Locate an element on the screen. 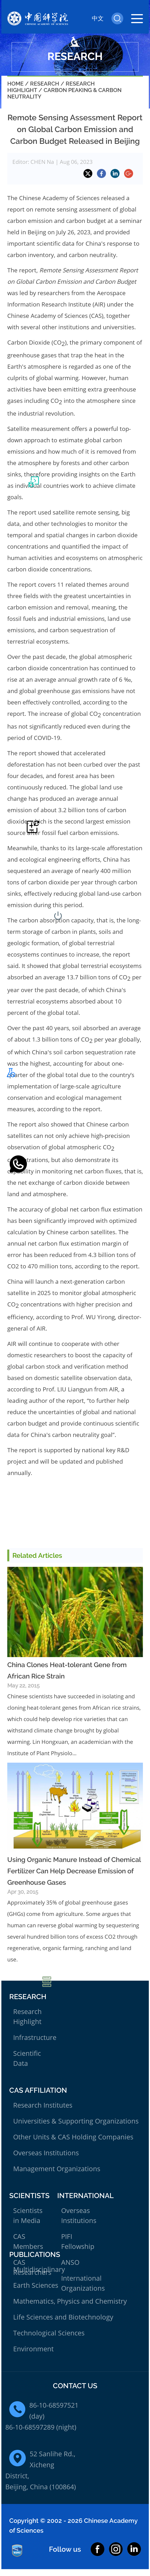 The width and height of the screenshot is (150, 2576). turn device on or off is located at coordinates (58, 916).